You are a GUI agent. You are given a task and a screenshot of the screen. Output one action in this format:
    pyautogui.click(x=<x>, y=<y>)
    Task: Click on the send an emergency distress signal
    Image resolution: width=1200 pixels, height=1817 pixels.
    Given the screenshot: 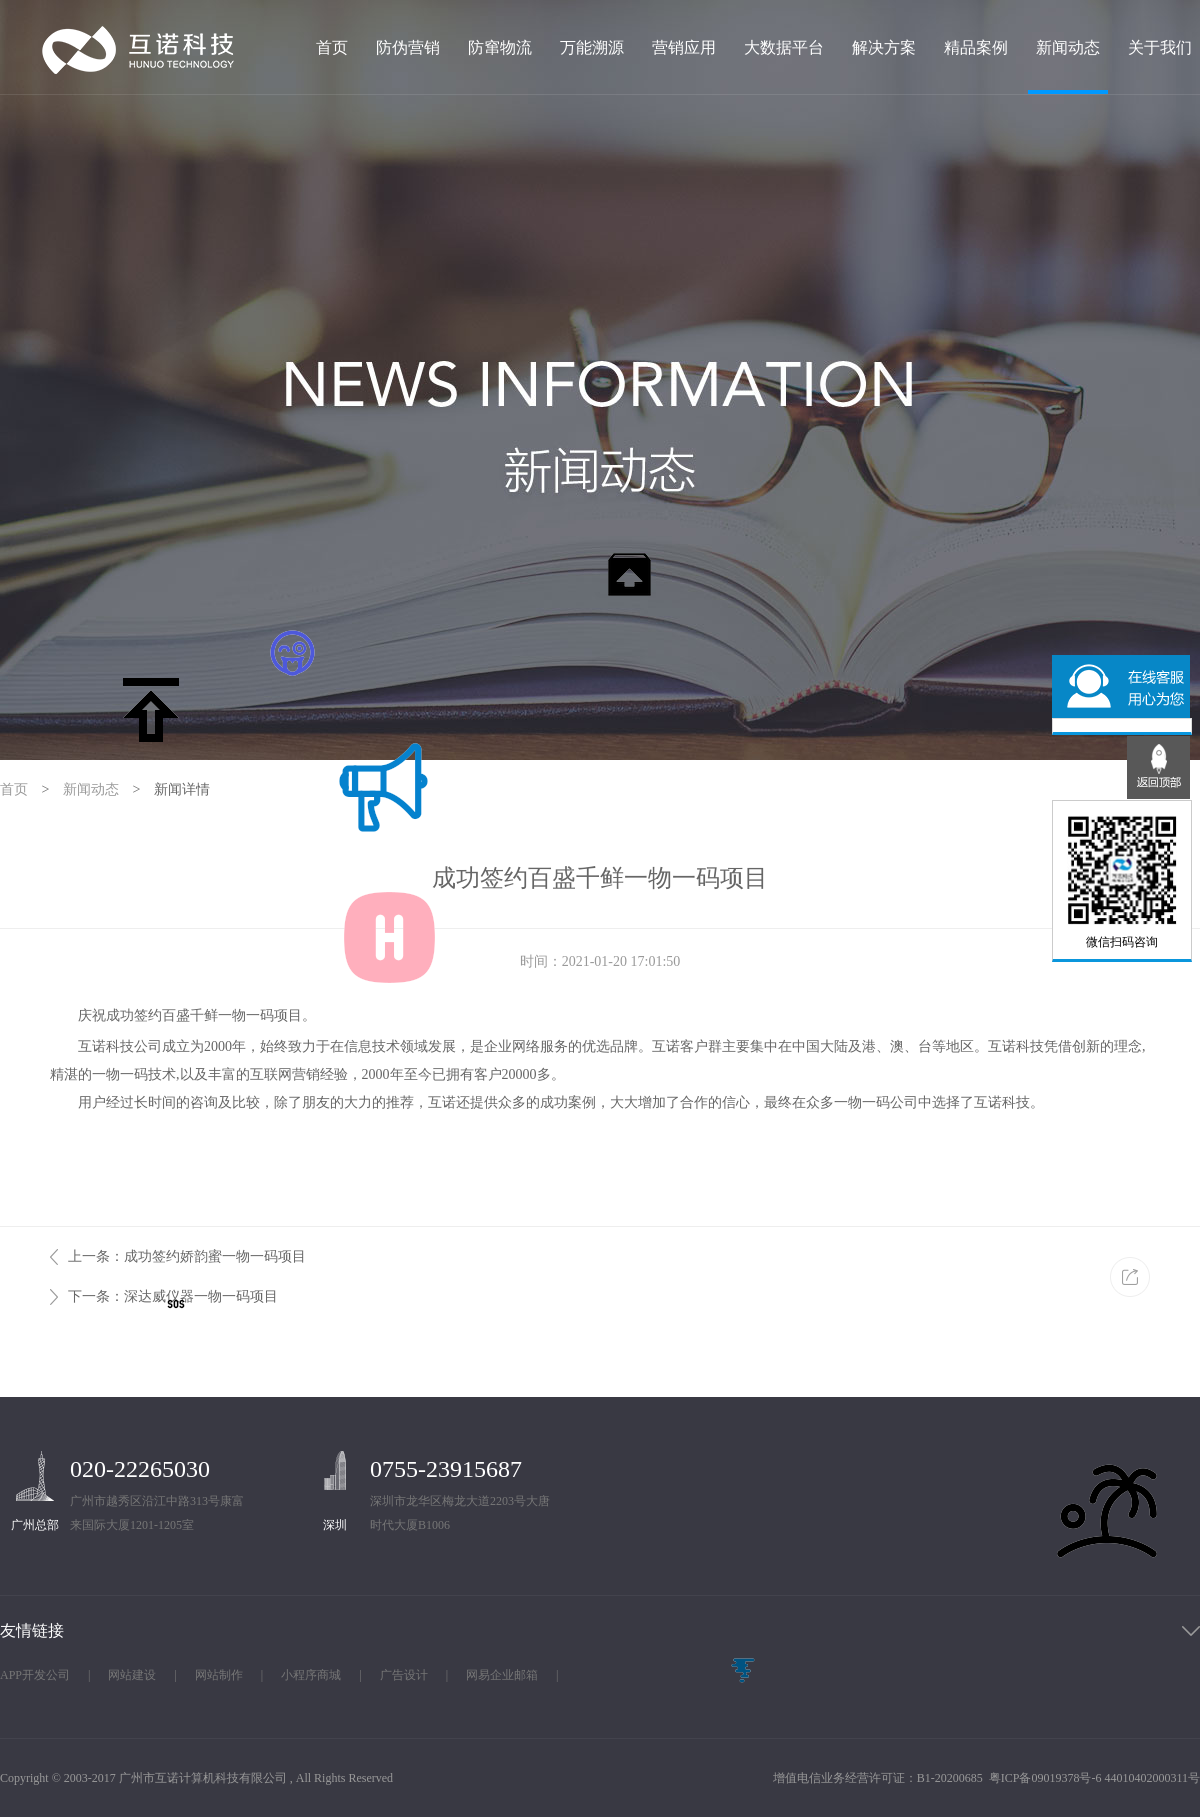 What is the action you would take?
    pyautogui.click(x=176, y=1304)
    